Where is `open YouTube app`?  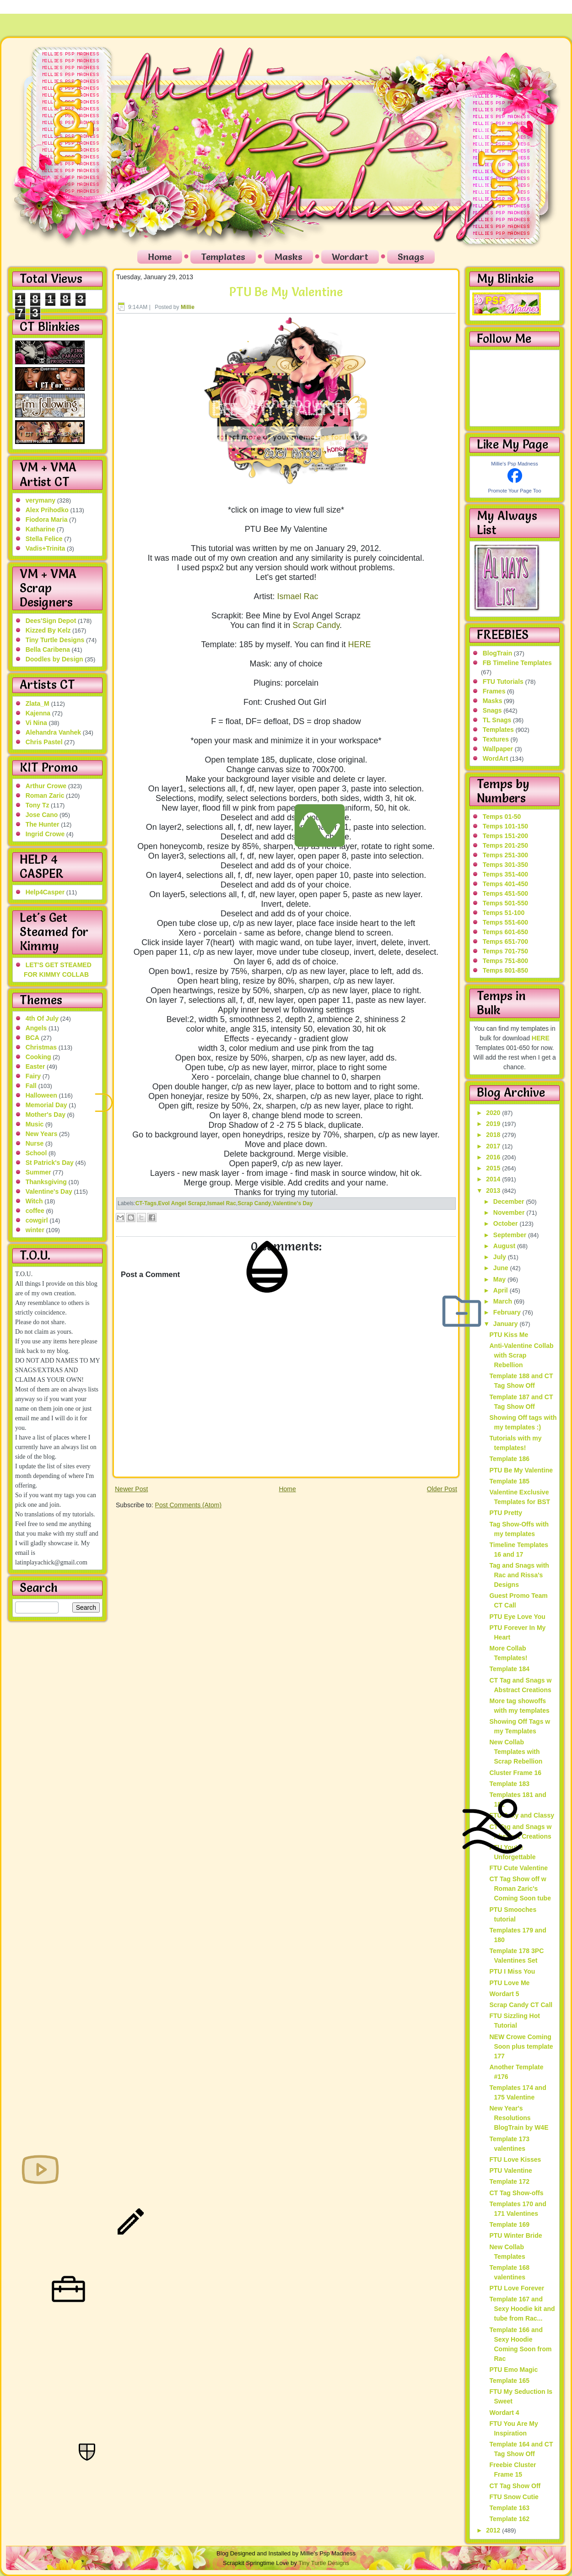
open YouTube app is located at coordinates (40, 2170).